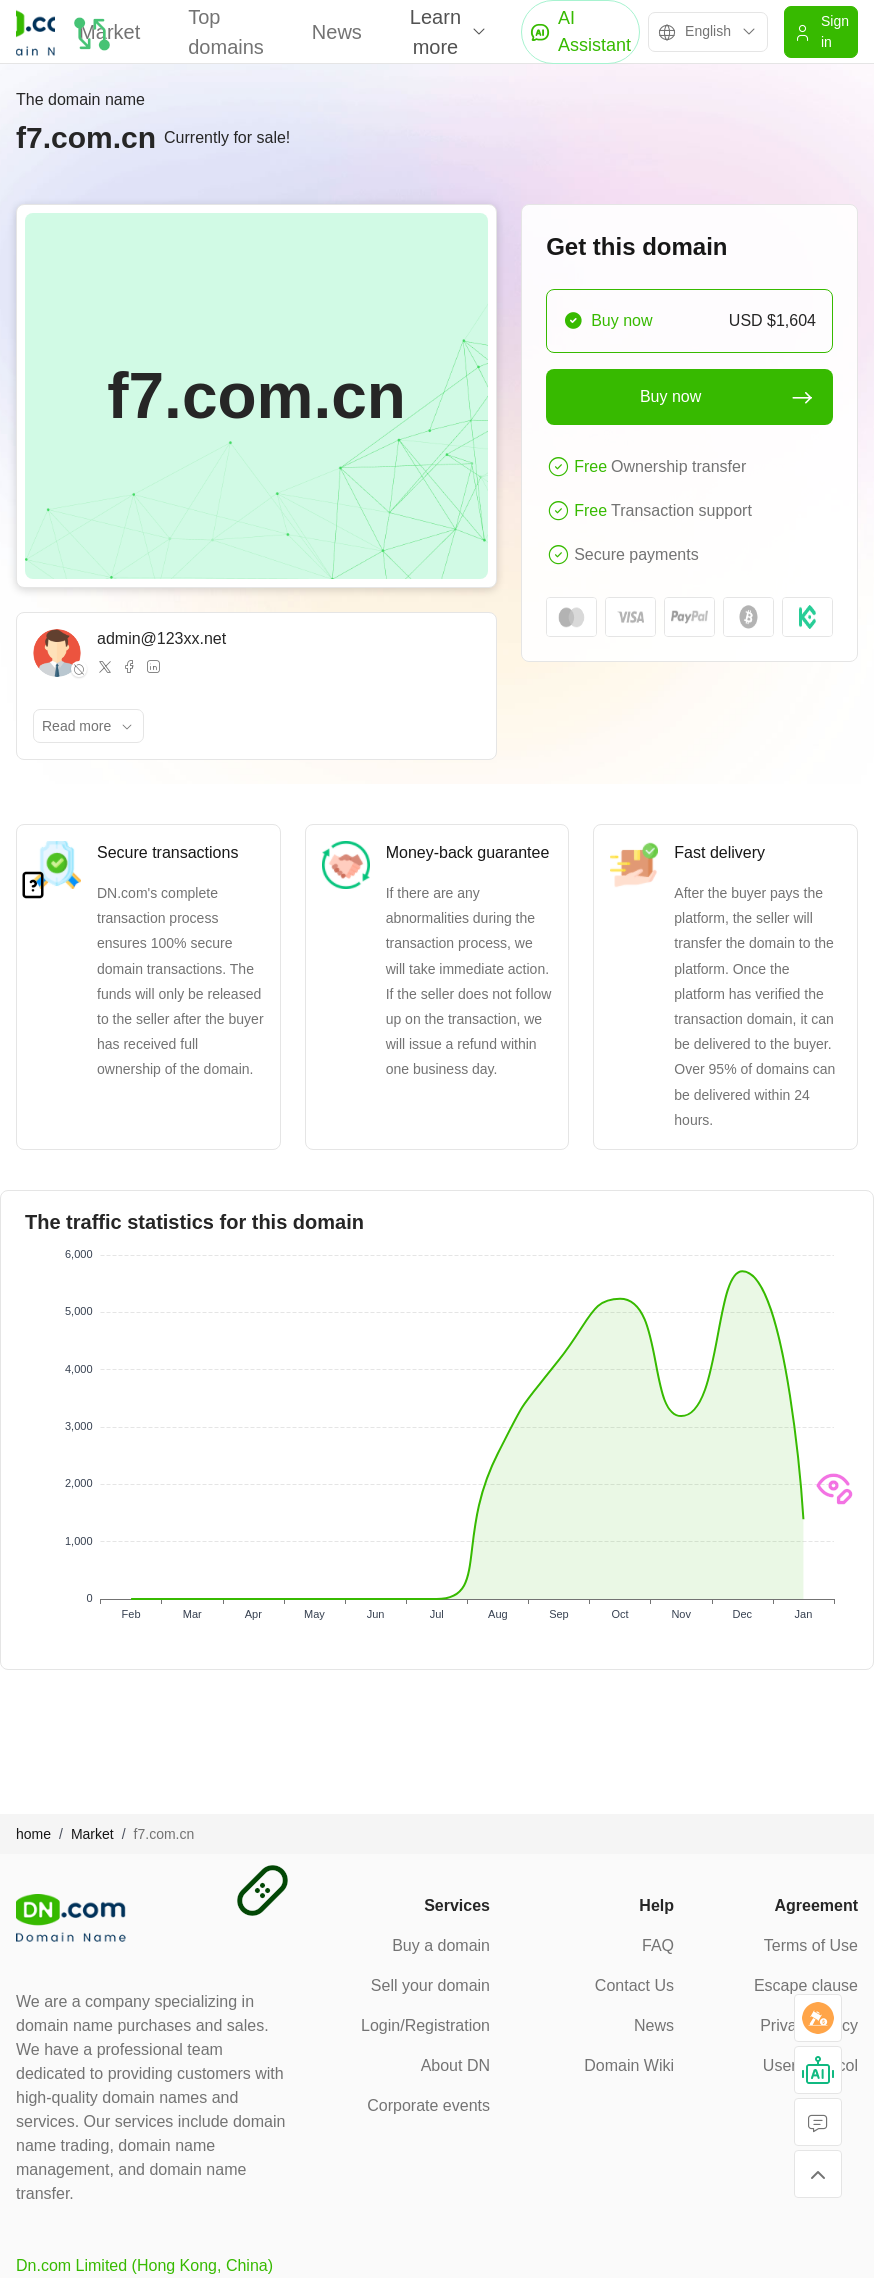  Describe the element at coordinates (92, 34) in the screenshot. I see `view code differences between branches` at that location.